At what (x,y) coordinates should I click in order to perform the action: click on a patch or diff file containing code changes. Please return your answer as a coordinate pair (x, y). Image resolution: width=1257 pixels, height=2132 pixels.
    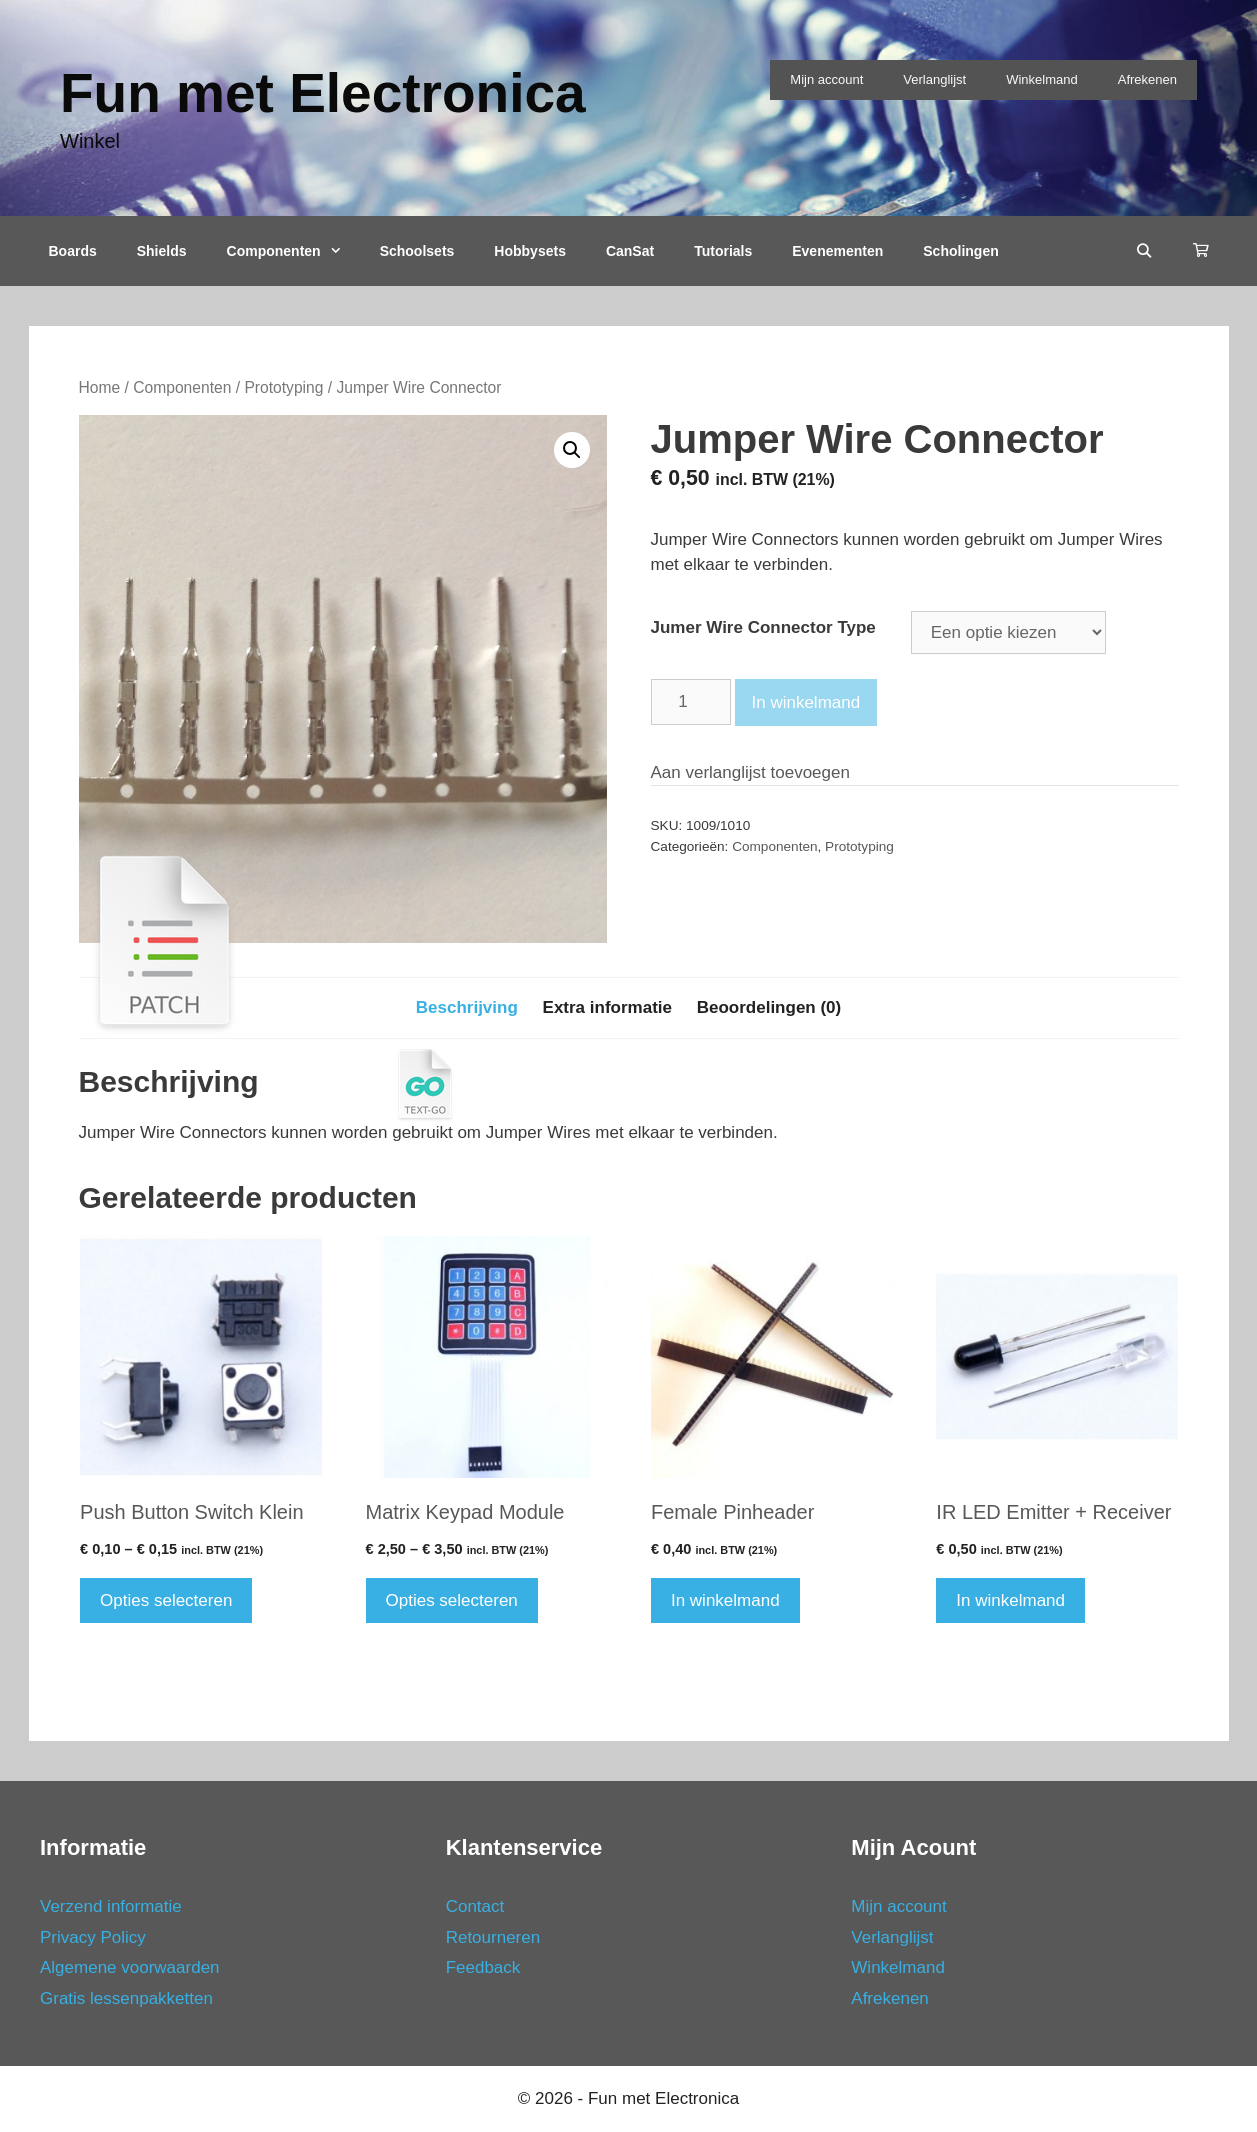
    Looking at the image, I should click on (164, 943).